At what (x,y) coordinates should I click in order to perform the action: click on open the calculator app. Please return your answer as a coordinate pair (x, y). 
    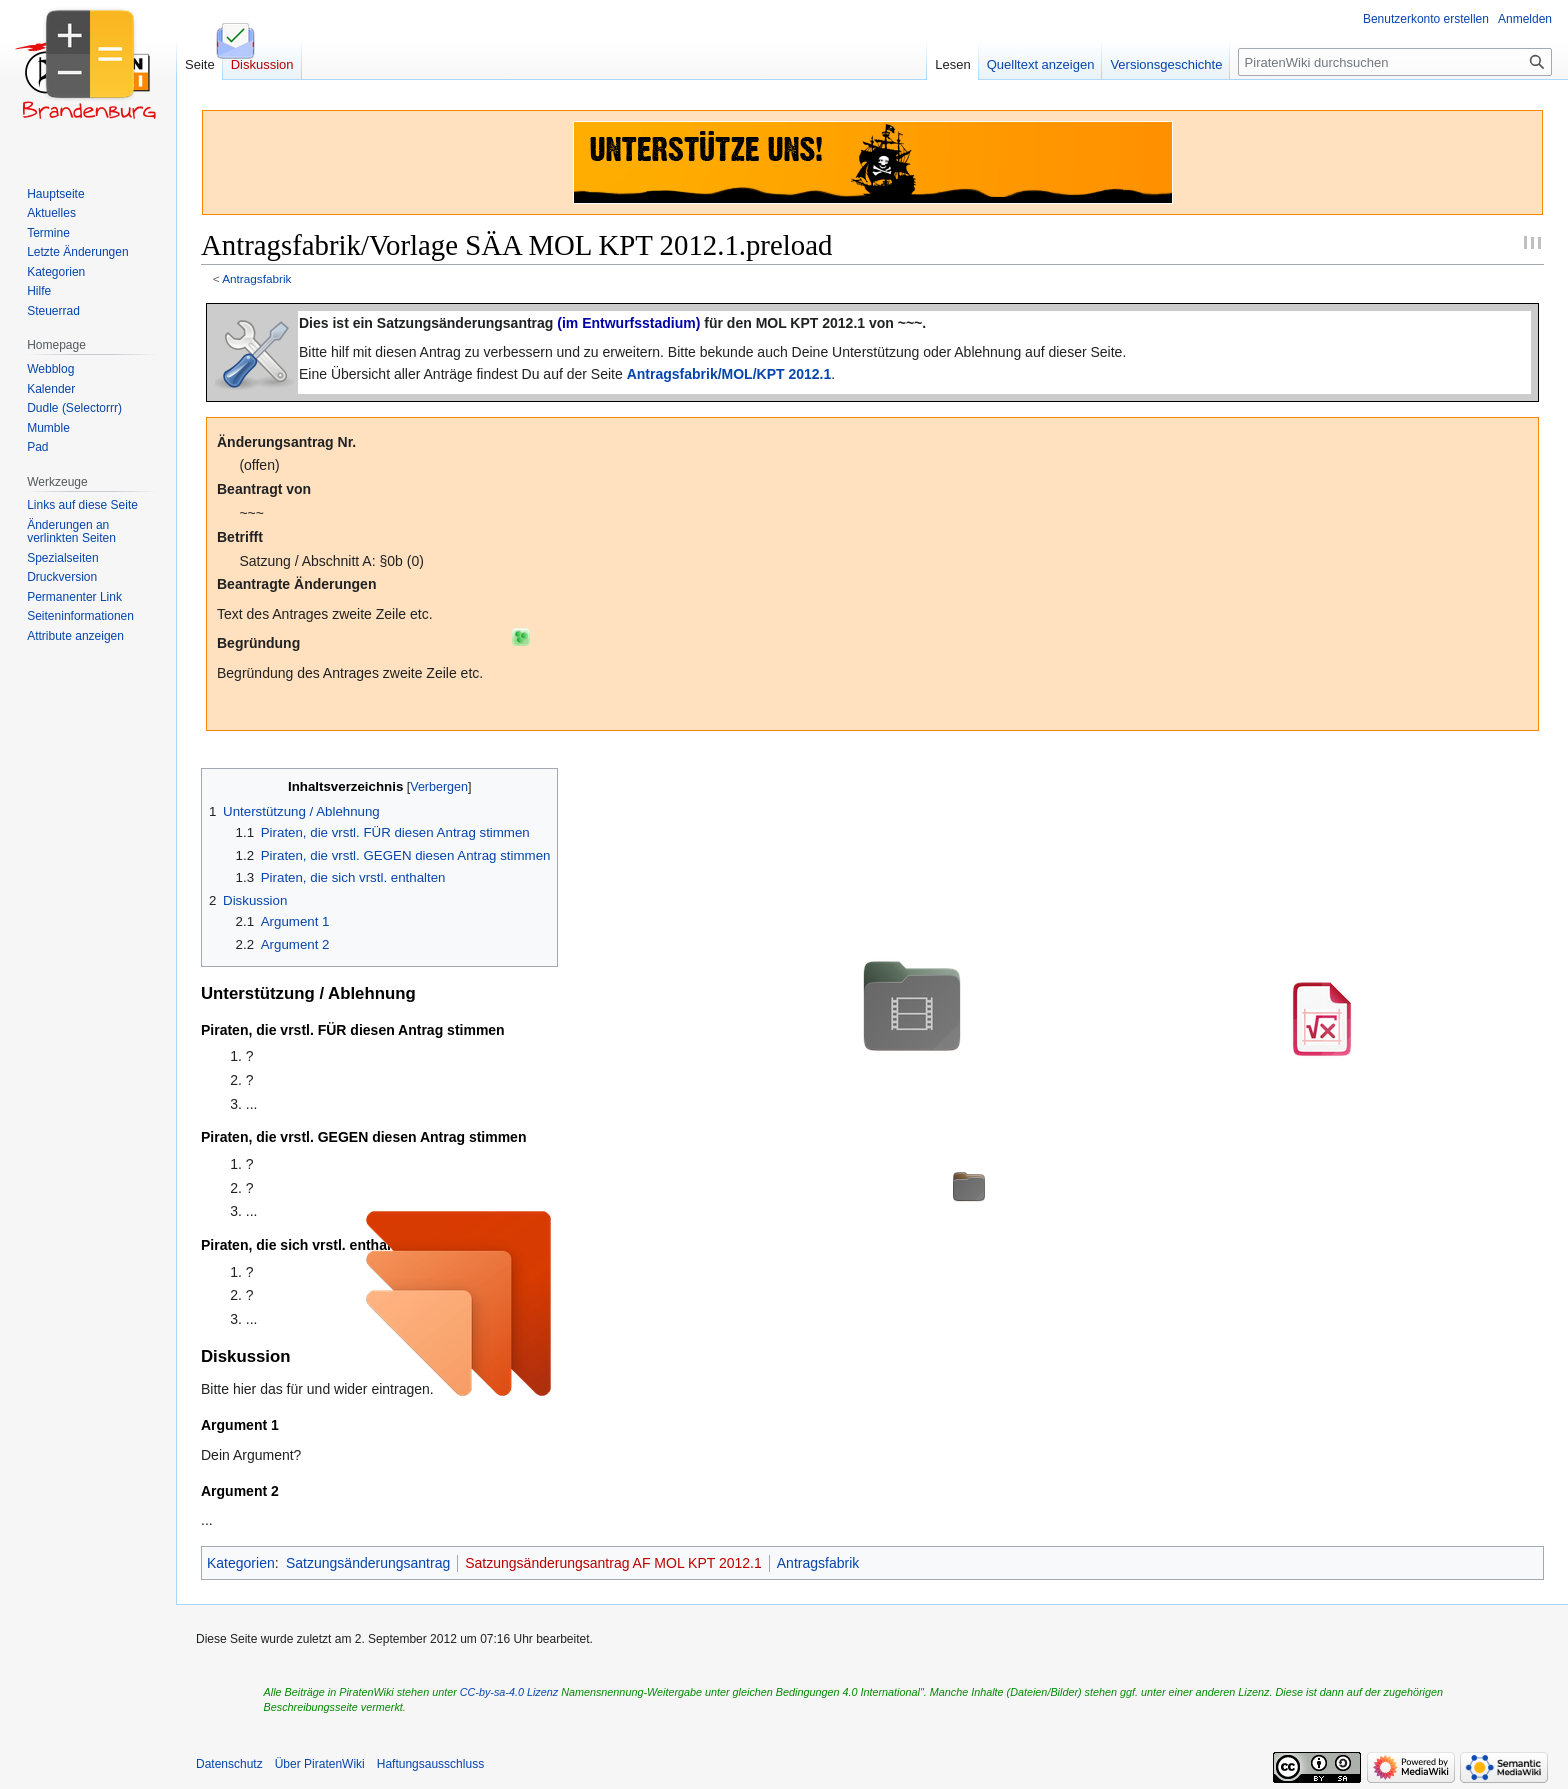
    Looking at the image, I should click on (90, 54).